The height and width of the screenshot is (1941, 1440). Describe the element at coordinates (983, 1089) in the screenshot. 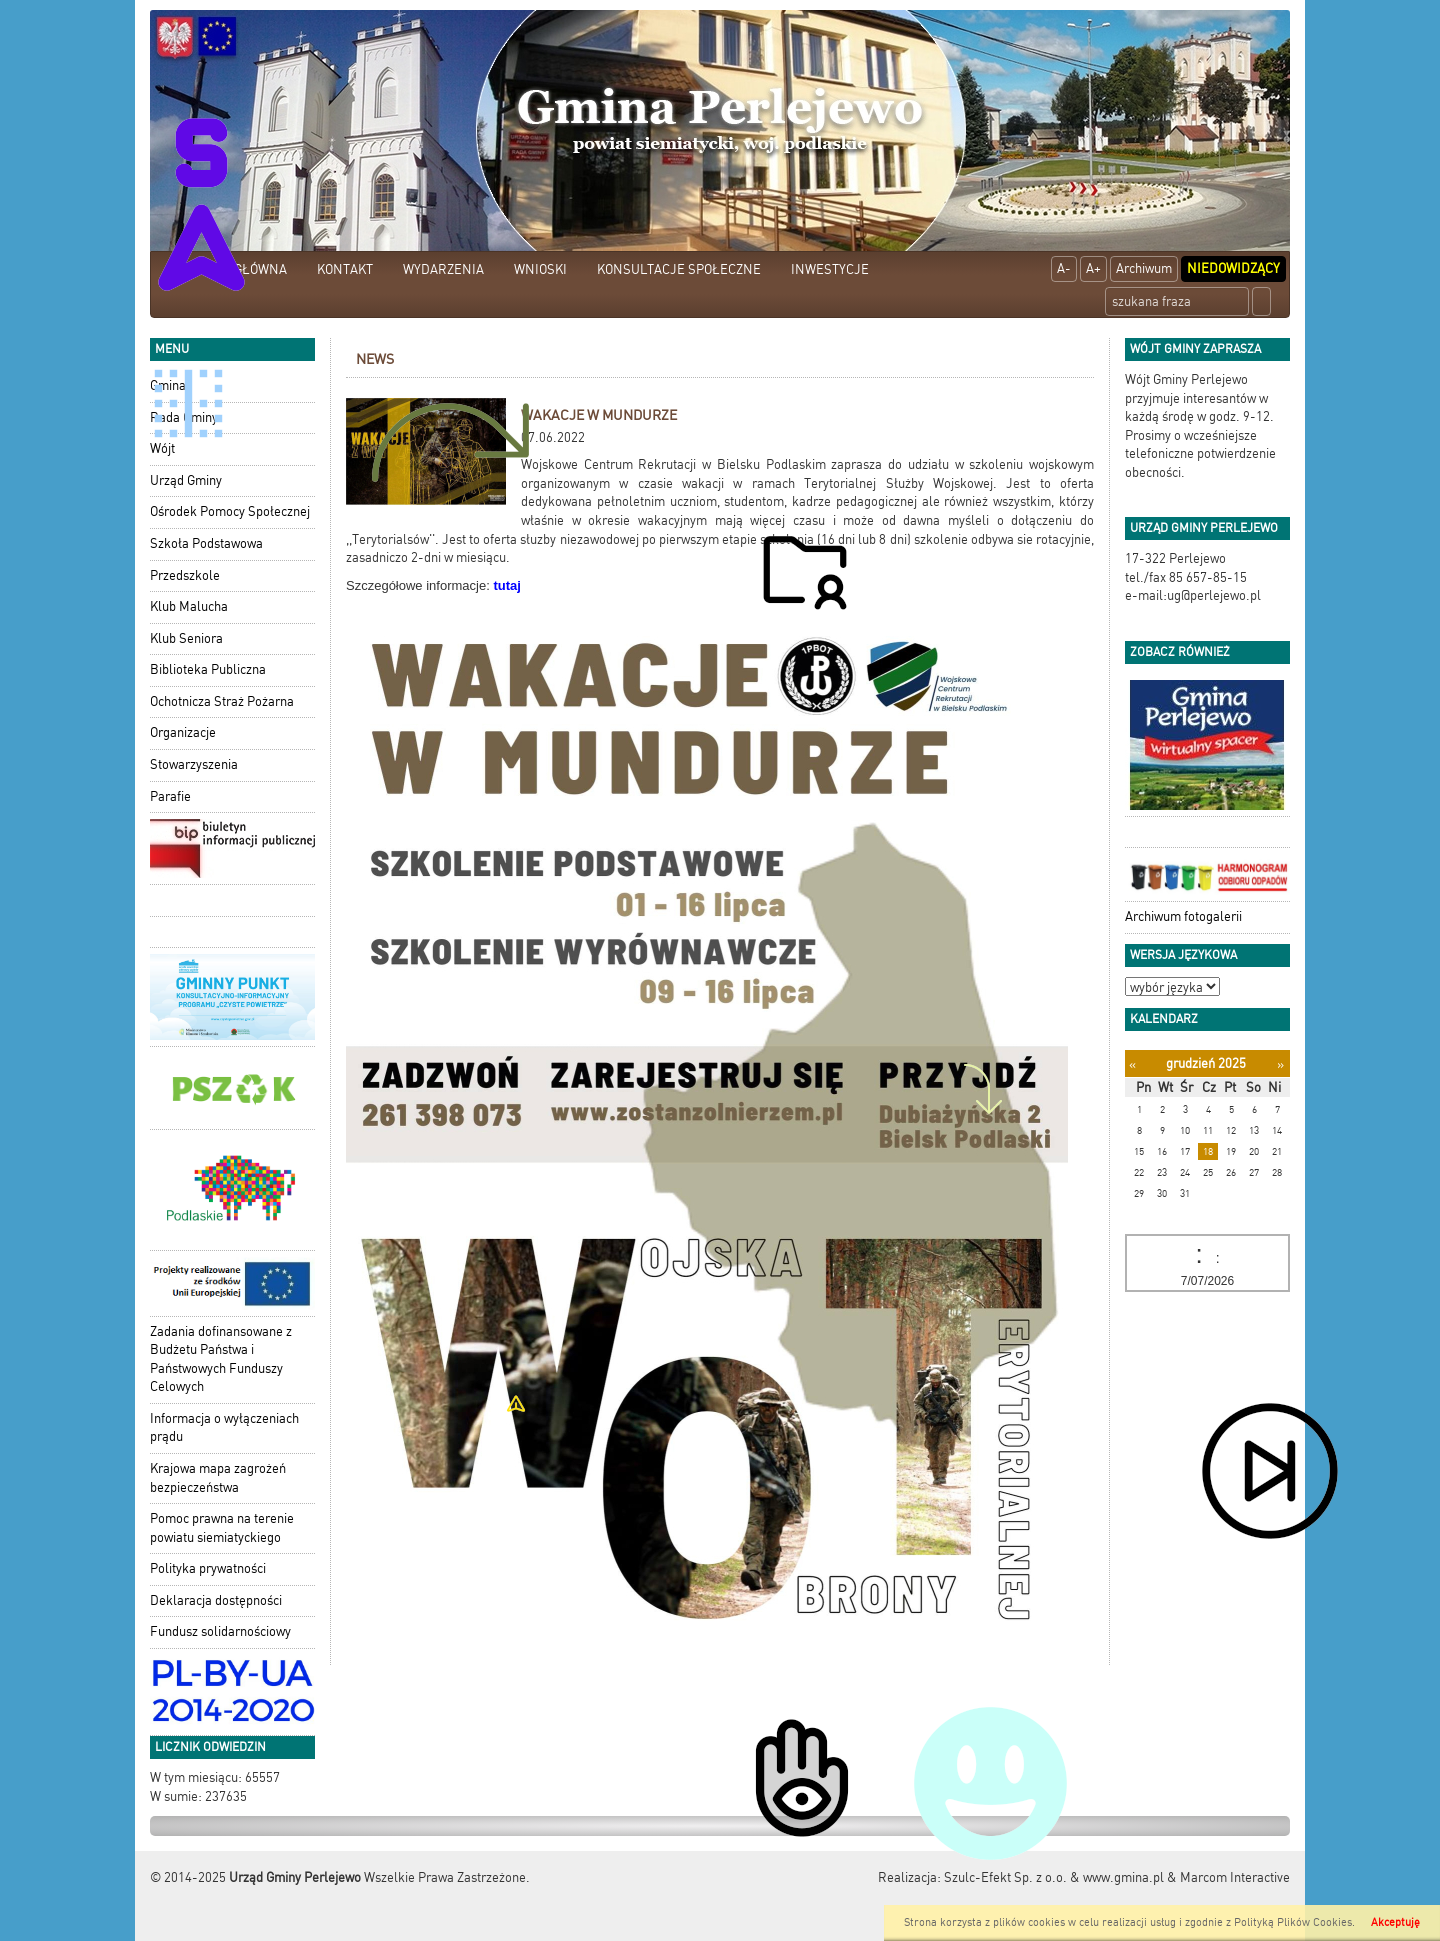

I see `indicates a redirect or forward action` at that location.